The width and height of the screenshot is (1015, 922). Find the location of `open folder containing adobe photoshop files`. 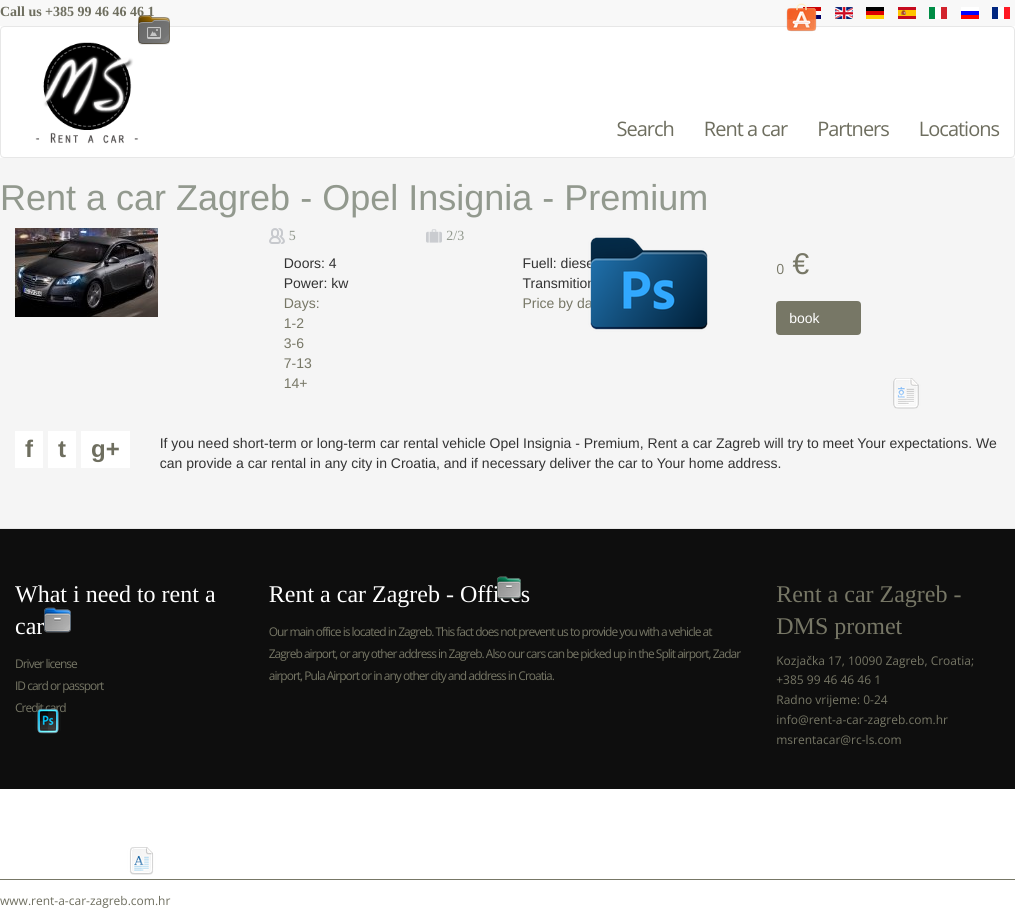

open folder containing adobe photoshop files is located at coordinates (648, 286).